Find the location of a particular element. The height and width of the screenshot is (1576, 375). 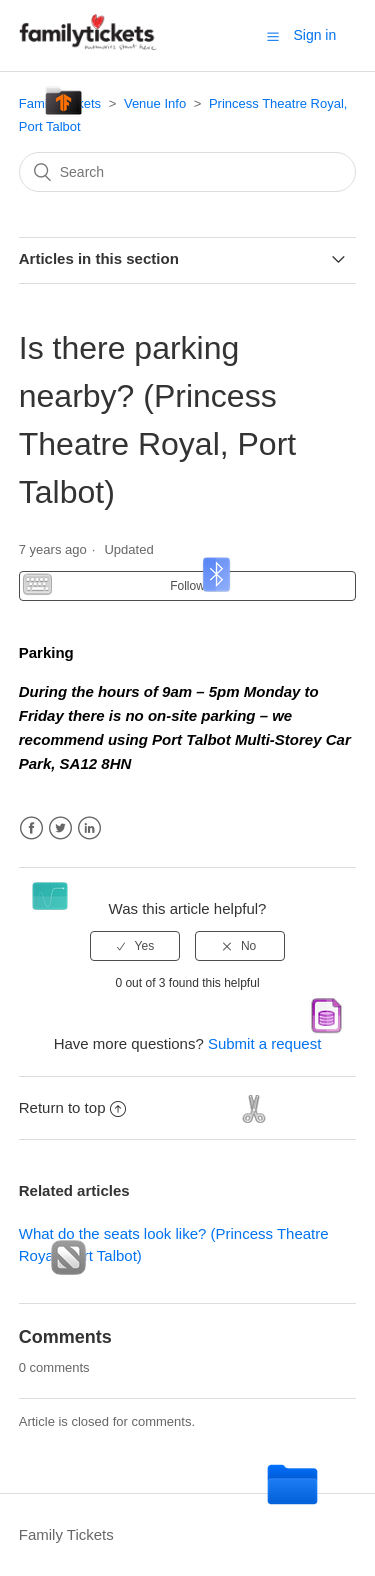

indicates bluetooth is currently enabled and active is located at coordinates (216, 574).